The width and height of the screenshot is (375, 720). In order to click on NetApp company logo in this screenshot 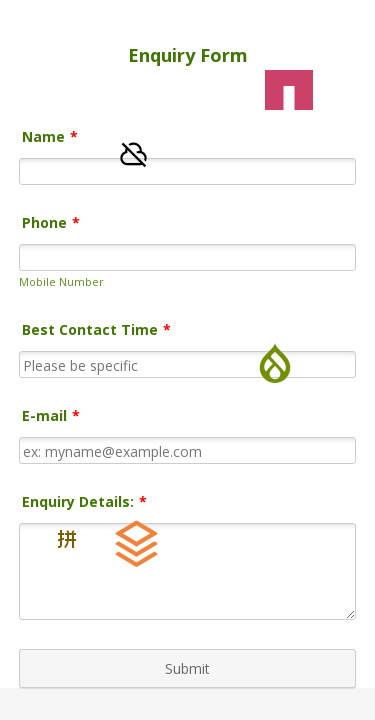, I will do `click(289, 90)`.